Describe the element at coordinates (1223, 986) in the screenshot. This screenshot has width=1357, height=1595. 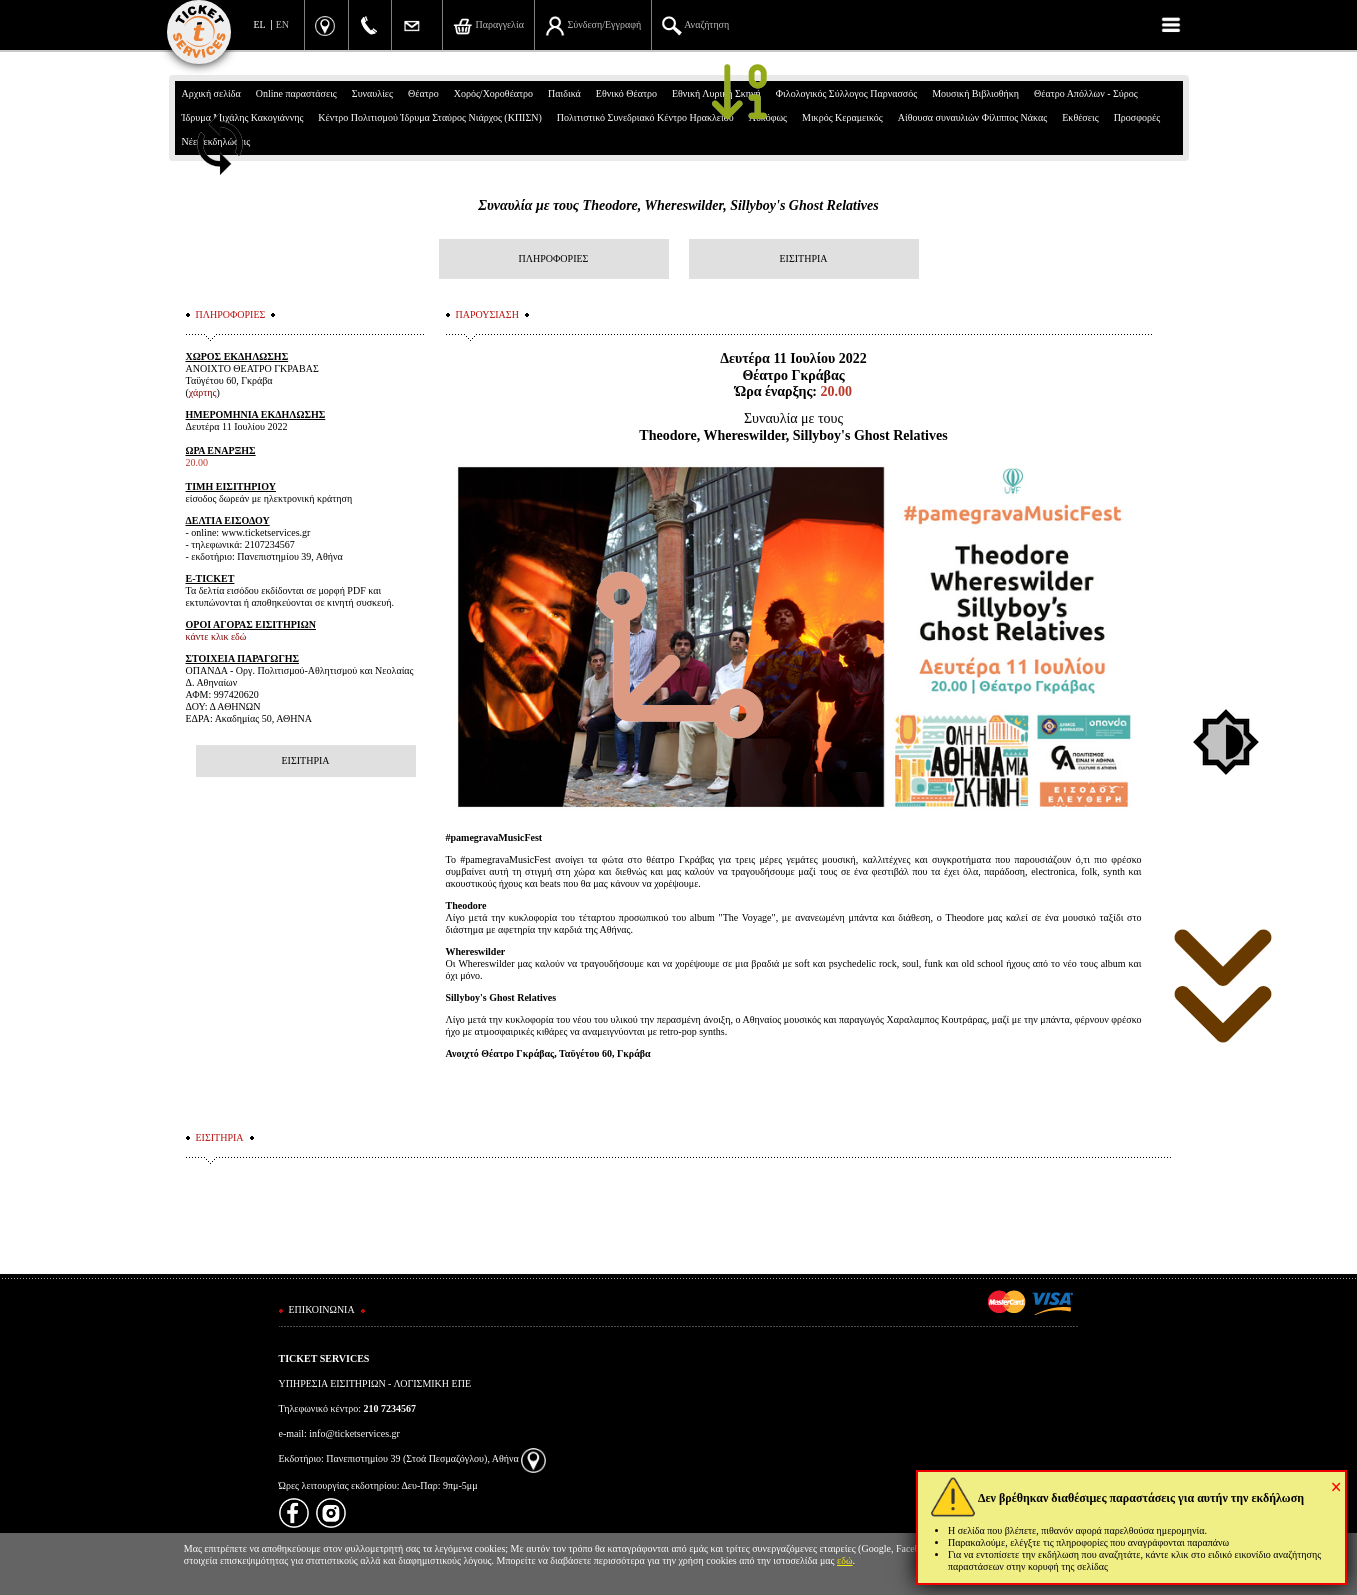
I see `scroll down or view more content` at that location.